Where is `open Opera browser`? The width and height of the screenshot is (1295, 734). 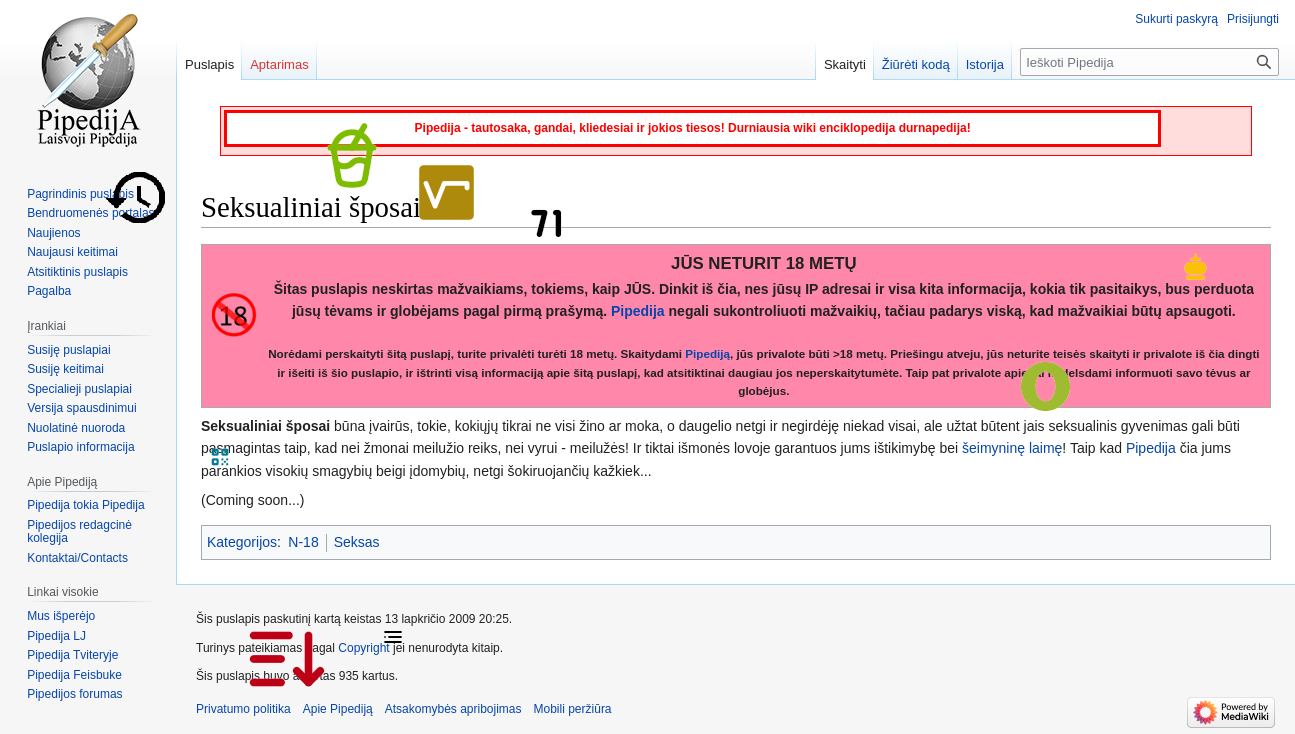 open Opera browser is located at coordinates (1045, 386).